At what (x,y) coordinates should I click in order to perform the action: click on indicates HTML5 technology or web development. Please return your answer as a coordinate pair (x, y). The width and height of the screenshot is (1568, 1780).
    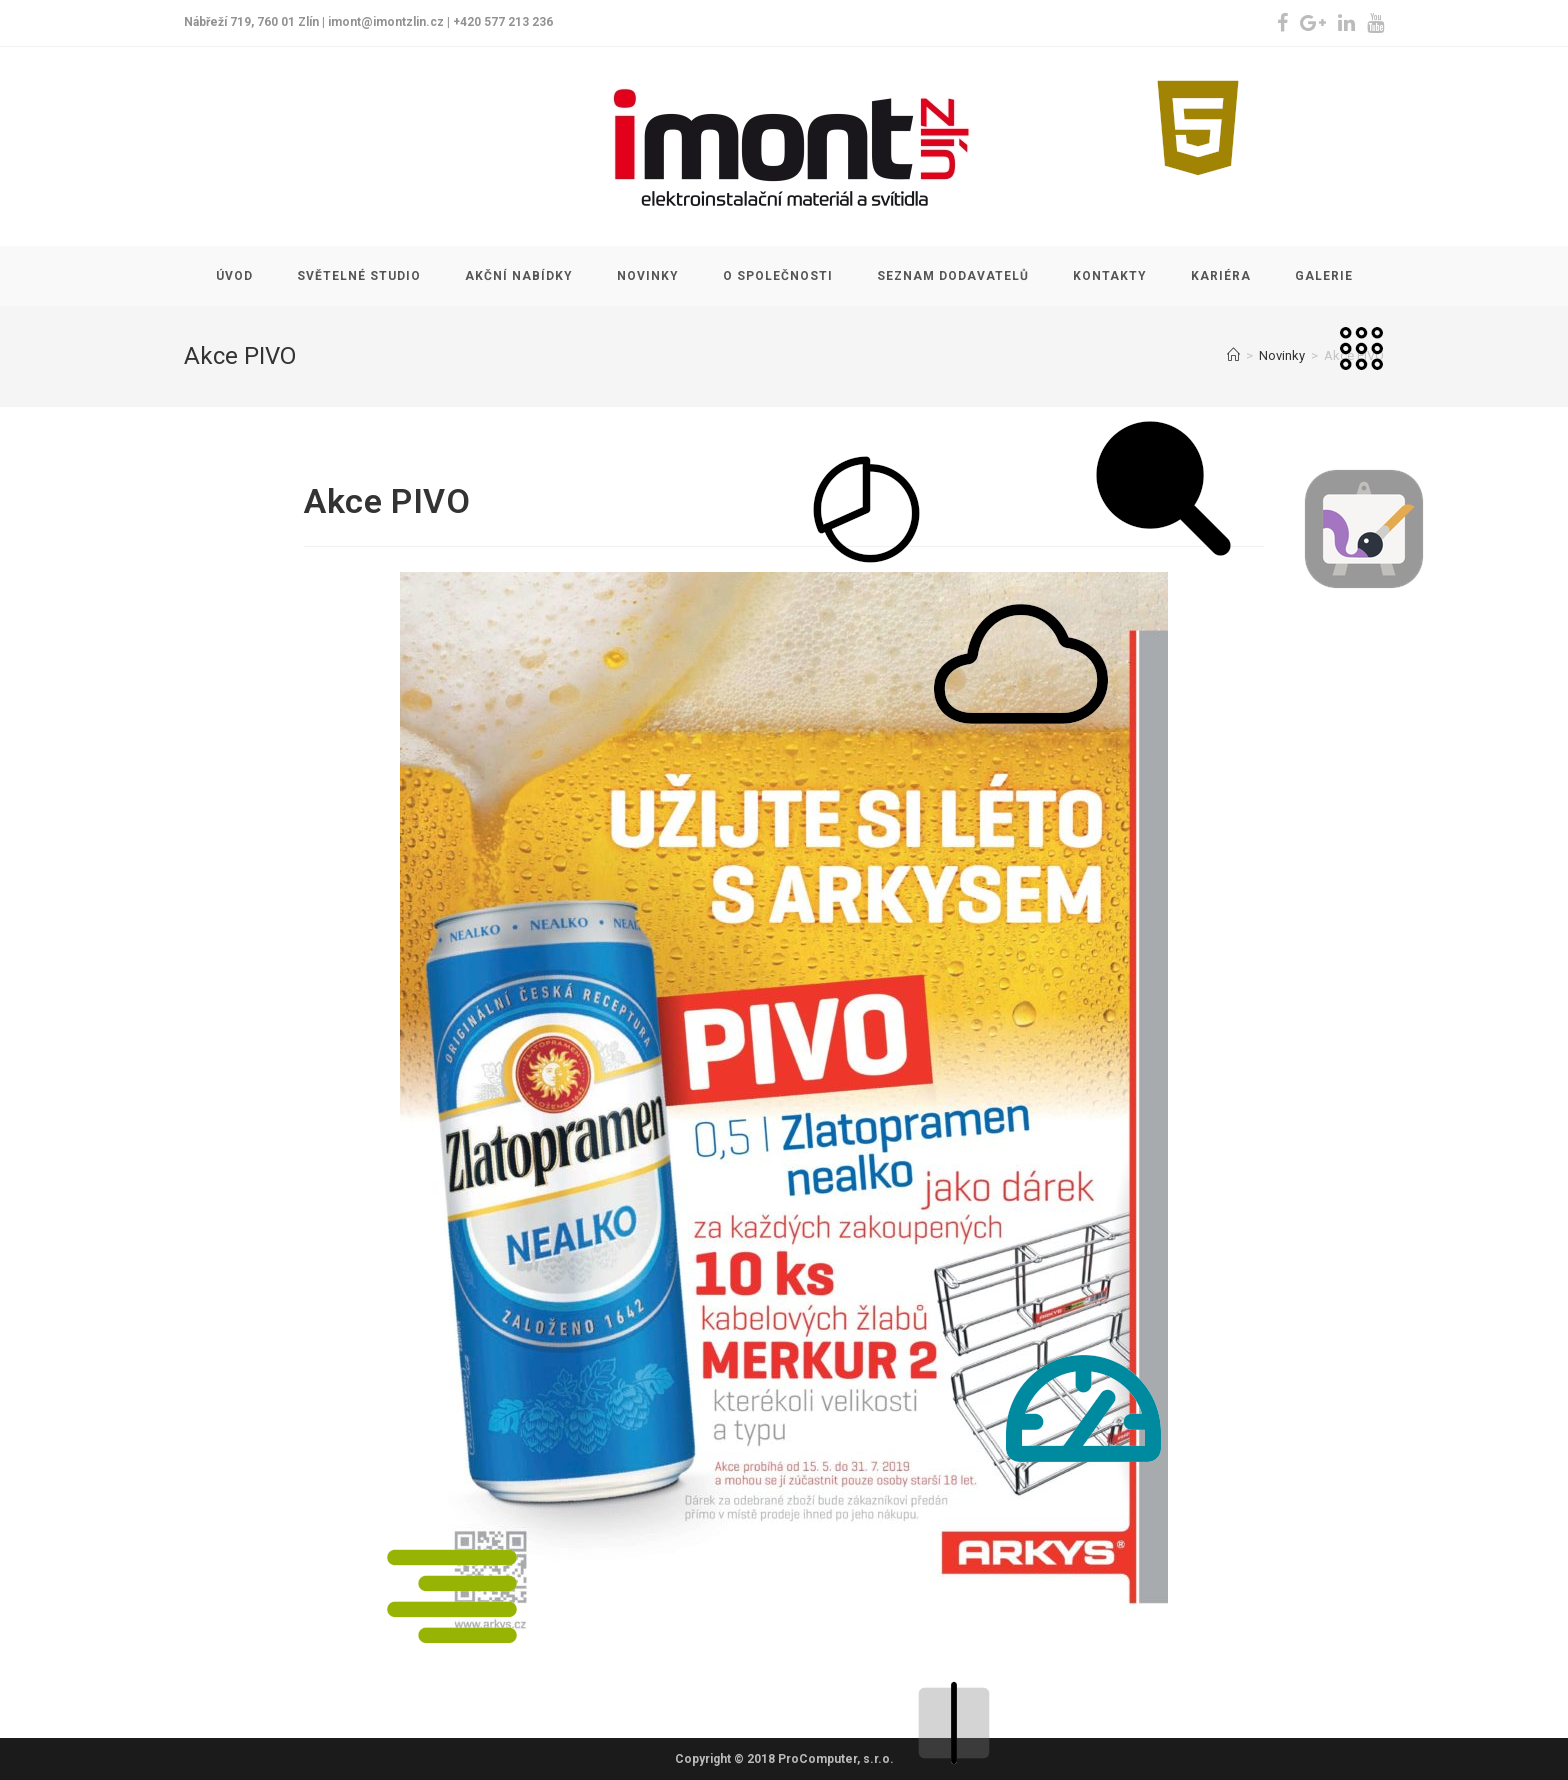
    Looking at the image, I should click on (1198, 128).